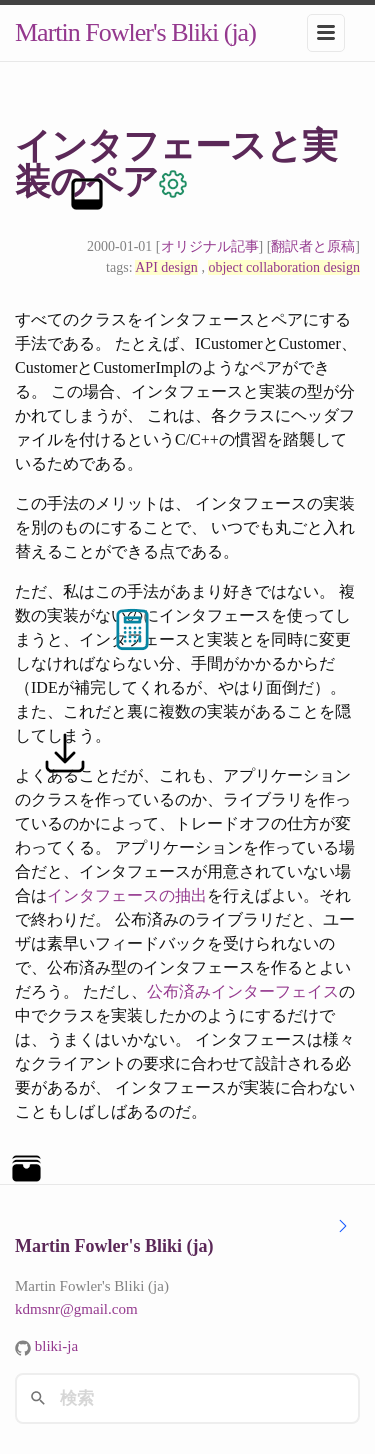  What do you see at coordinates (87, 194) in the screenshot?
I see `toggle bottom navigation bar visibility` at bounding box center [87, 194].